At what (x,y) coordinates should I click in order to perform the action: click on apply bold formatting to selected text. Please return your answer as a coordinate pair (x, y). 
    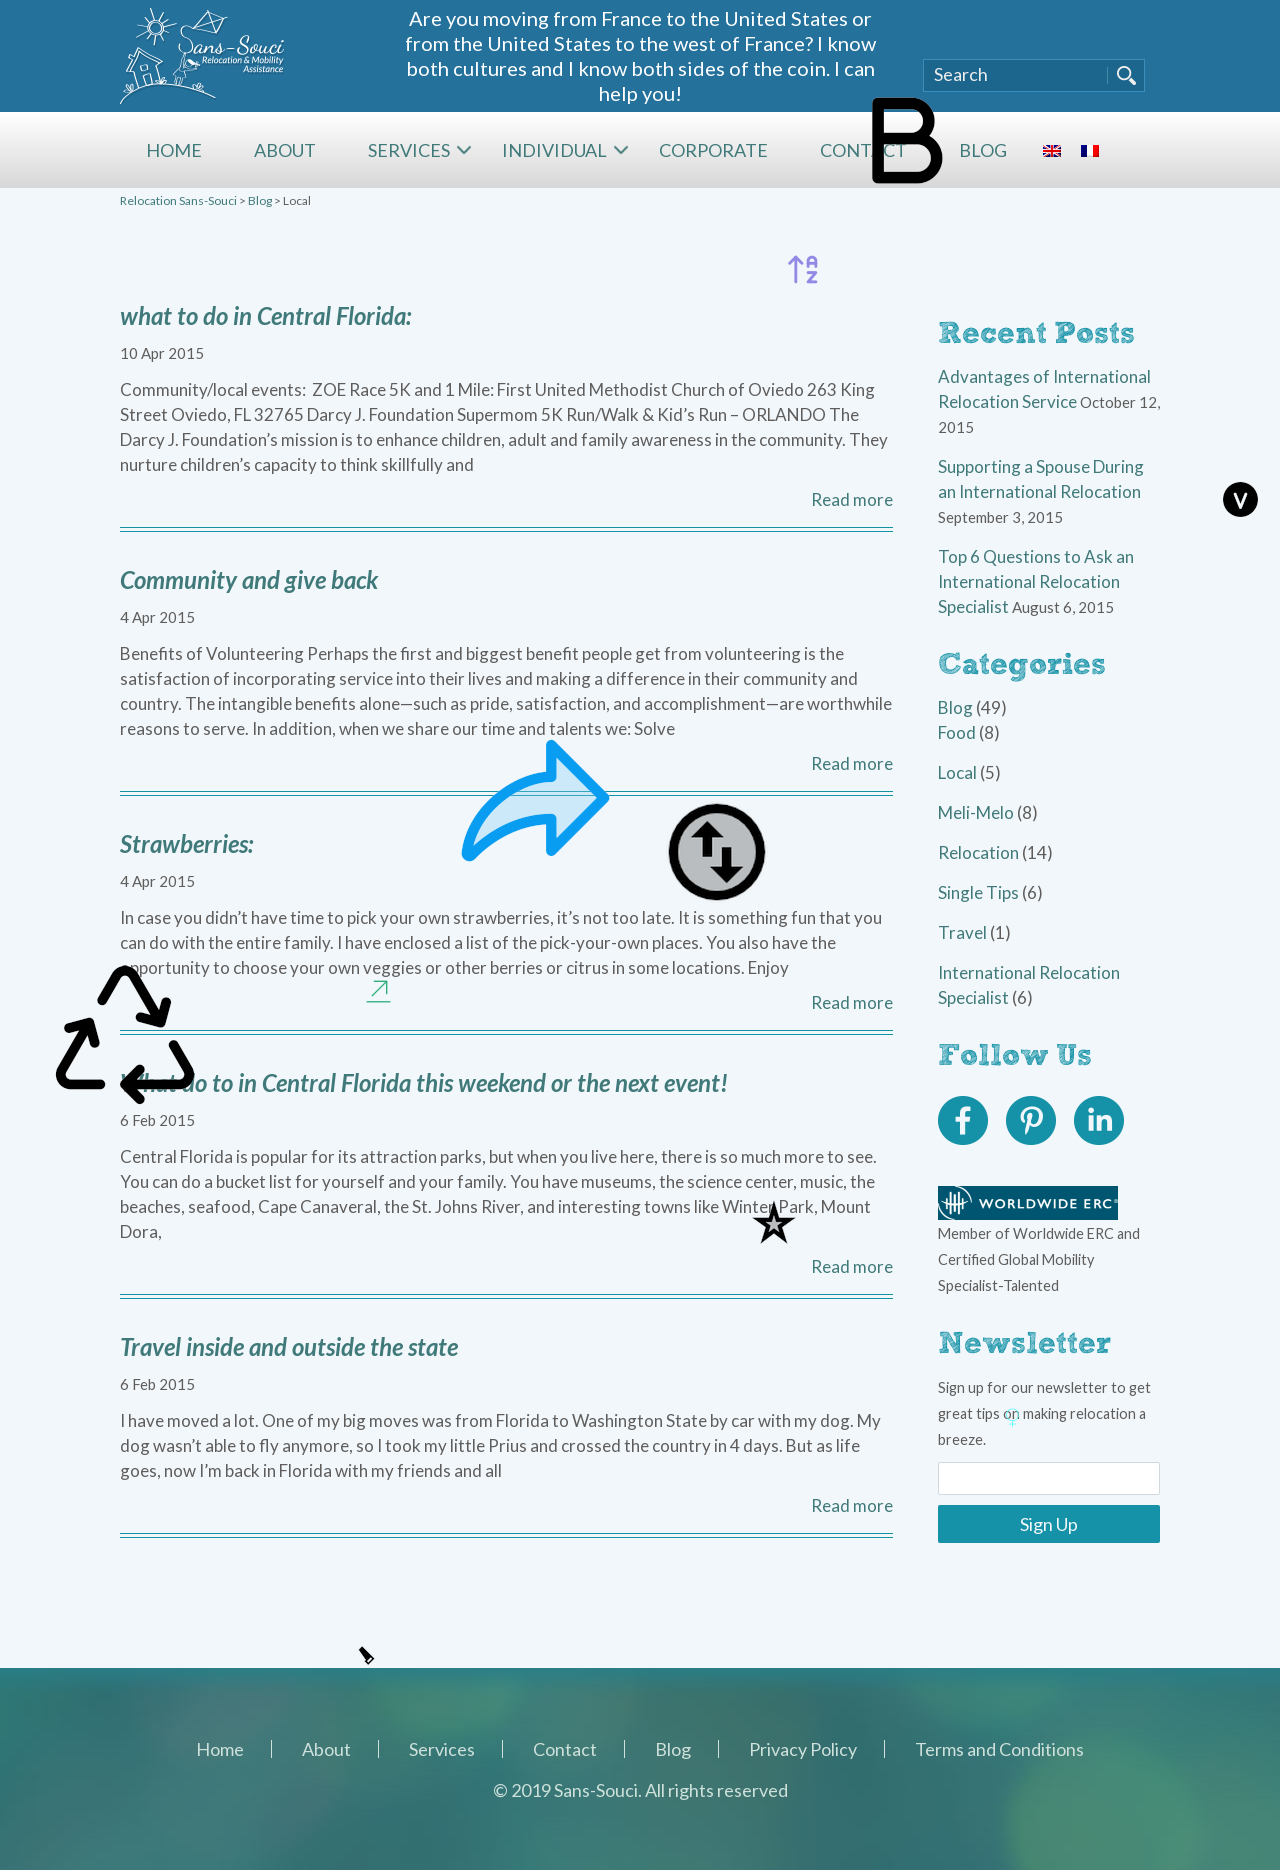
    Looking at the image, I should click on (901, 142).